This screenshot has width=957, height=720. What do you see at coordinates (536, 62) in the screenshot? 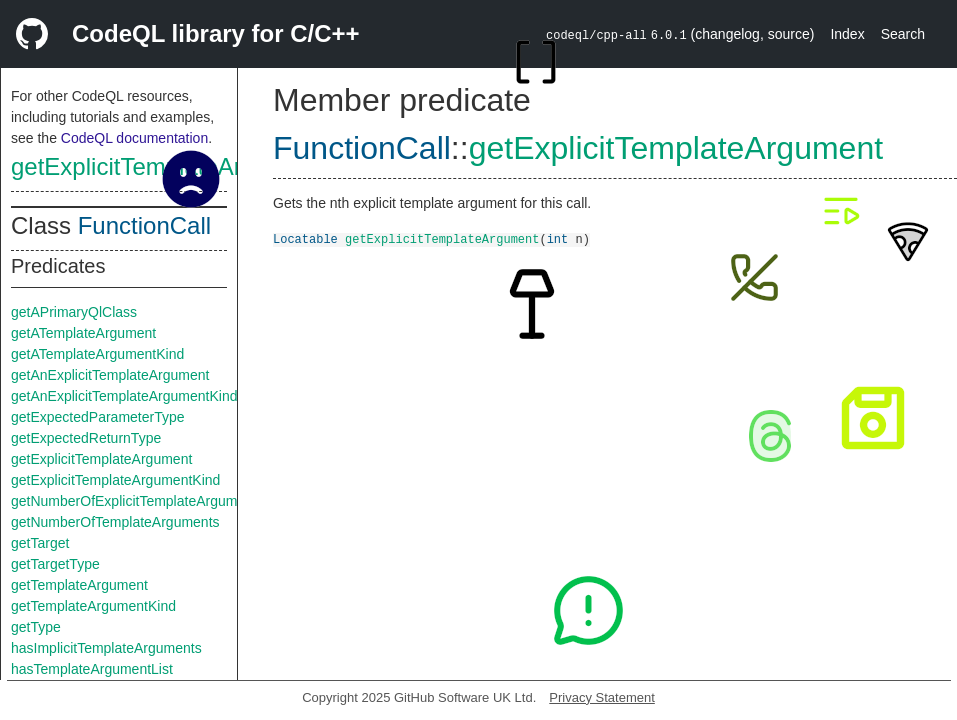
I see `insert or edit code brackets` at bounding box center [536, 62].